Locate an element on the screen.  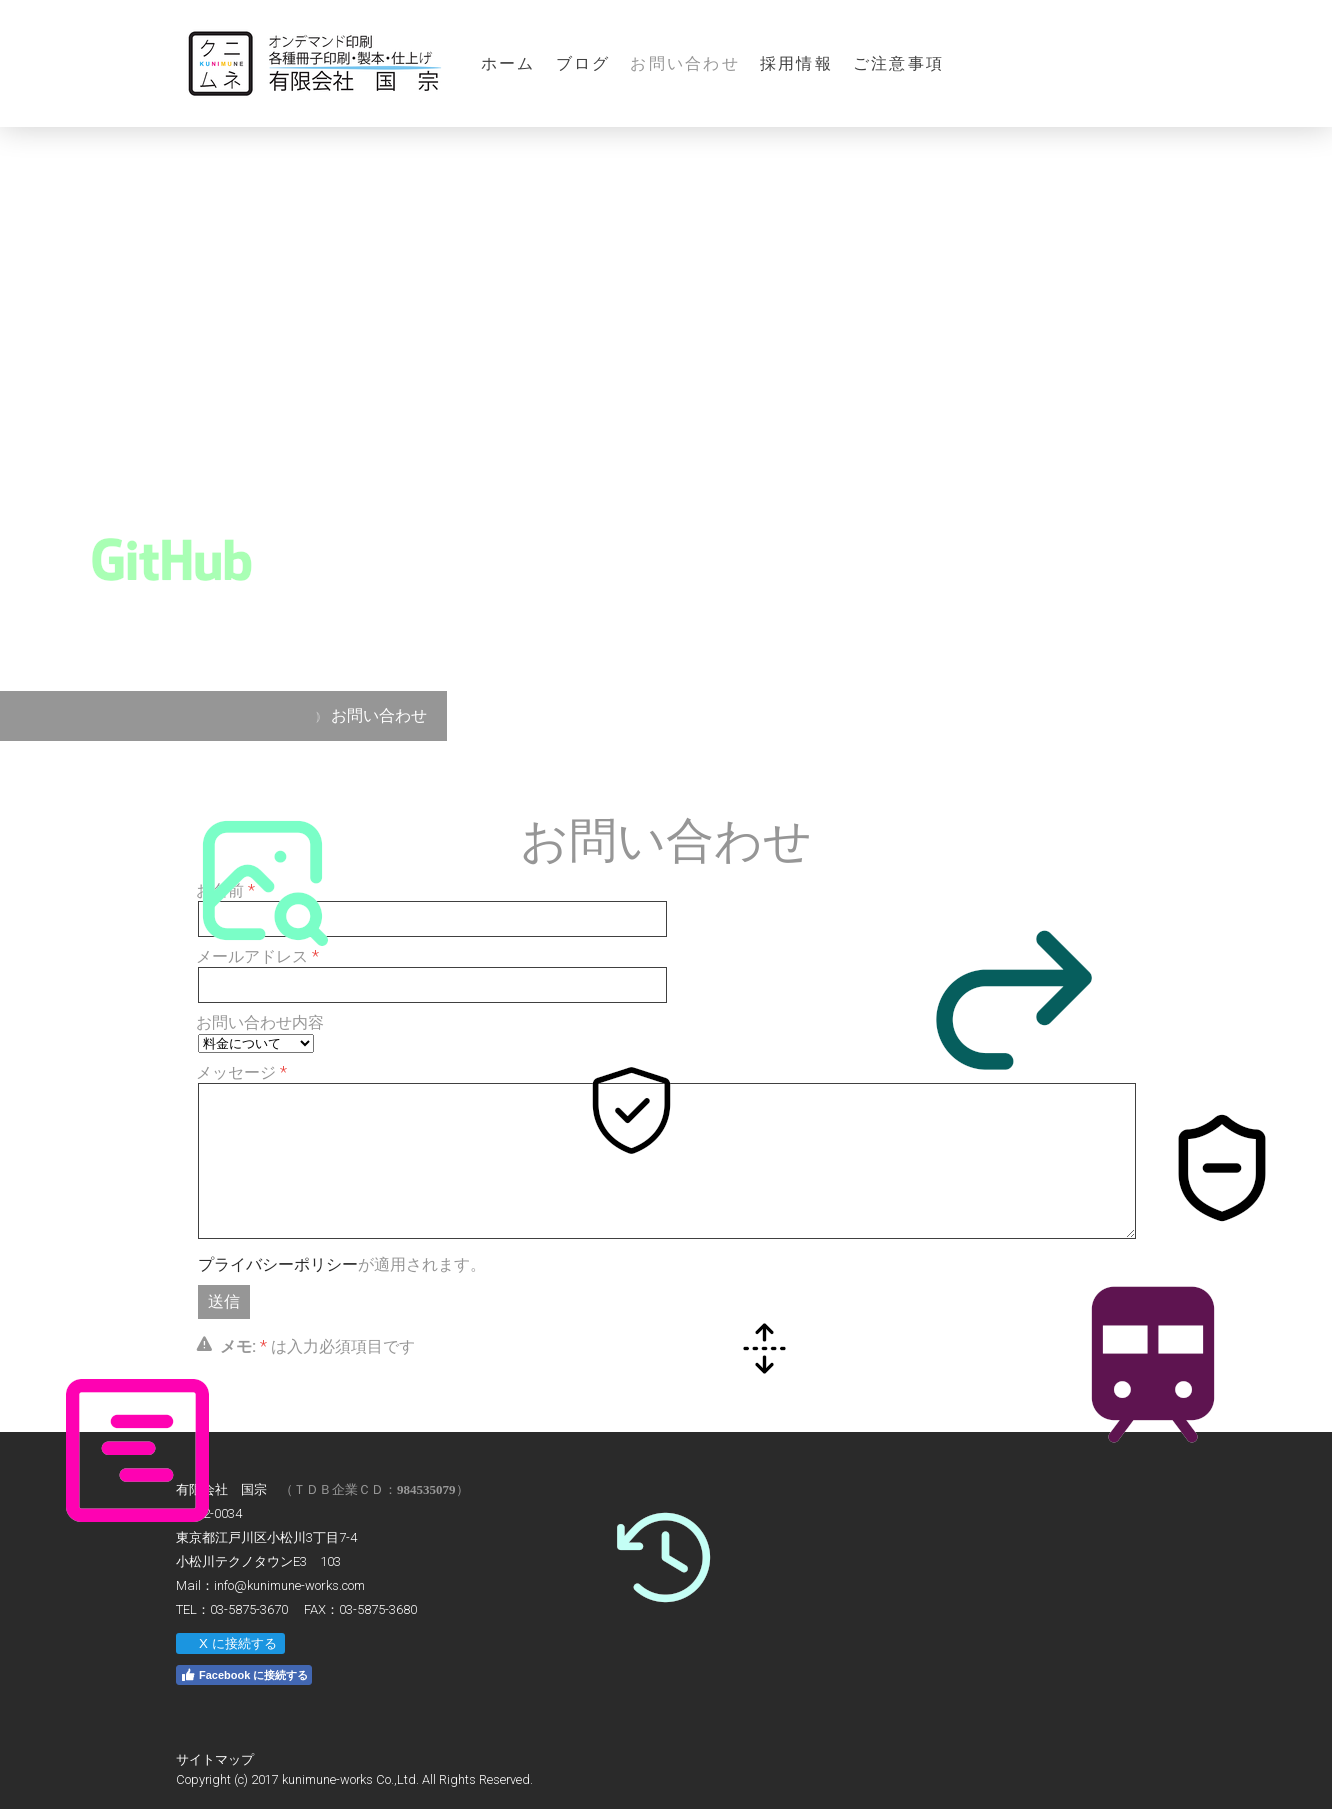
view history or recent activity is located at coordinates (665, 1557).